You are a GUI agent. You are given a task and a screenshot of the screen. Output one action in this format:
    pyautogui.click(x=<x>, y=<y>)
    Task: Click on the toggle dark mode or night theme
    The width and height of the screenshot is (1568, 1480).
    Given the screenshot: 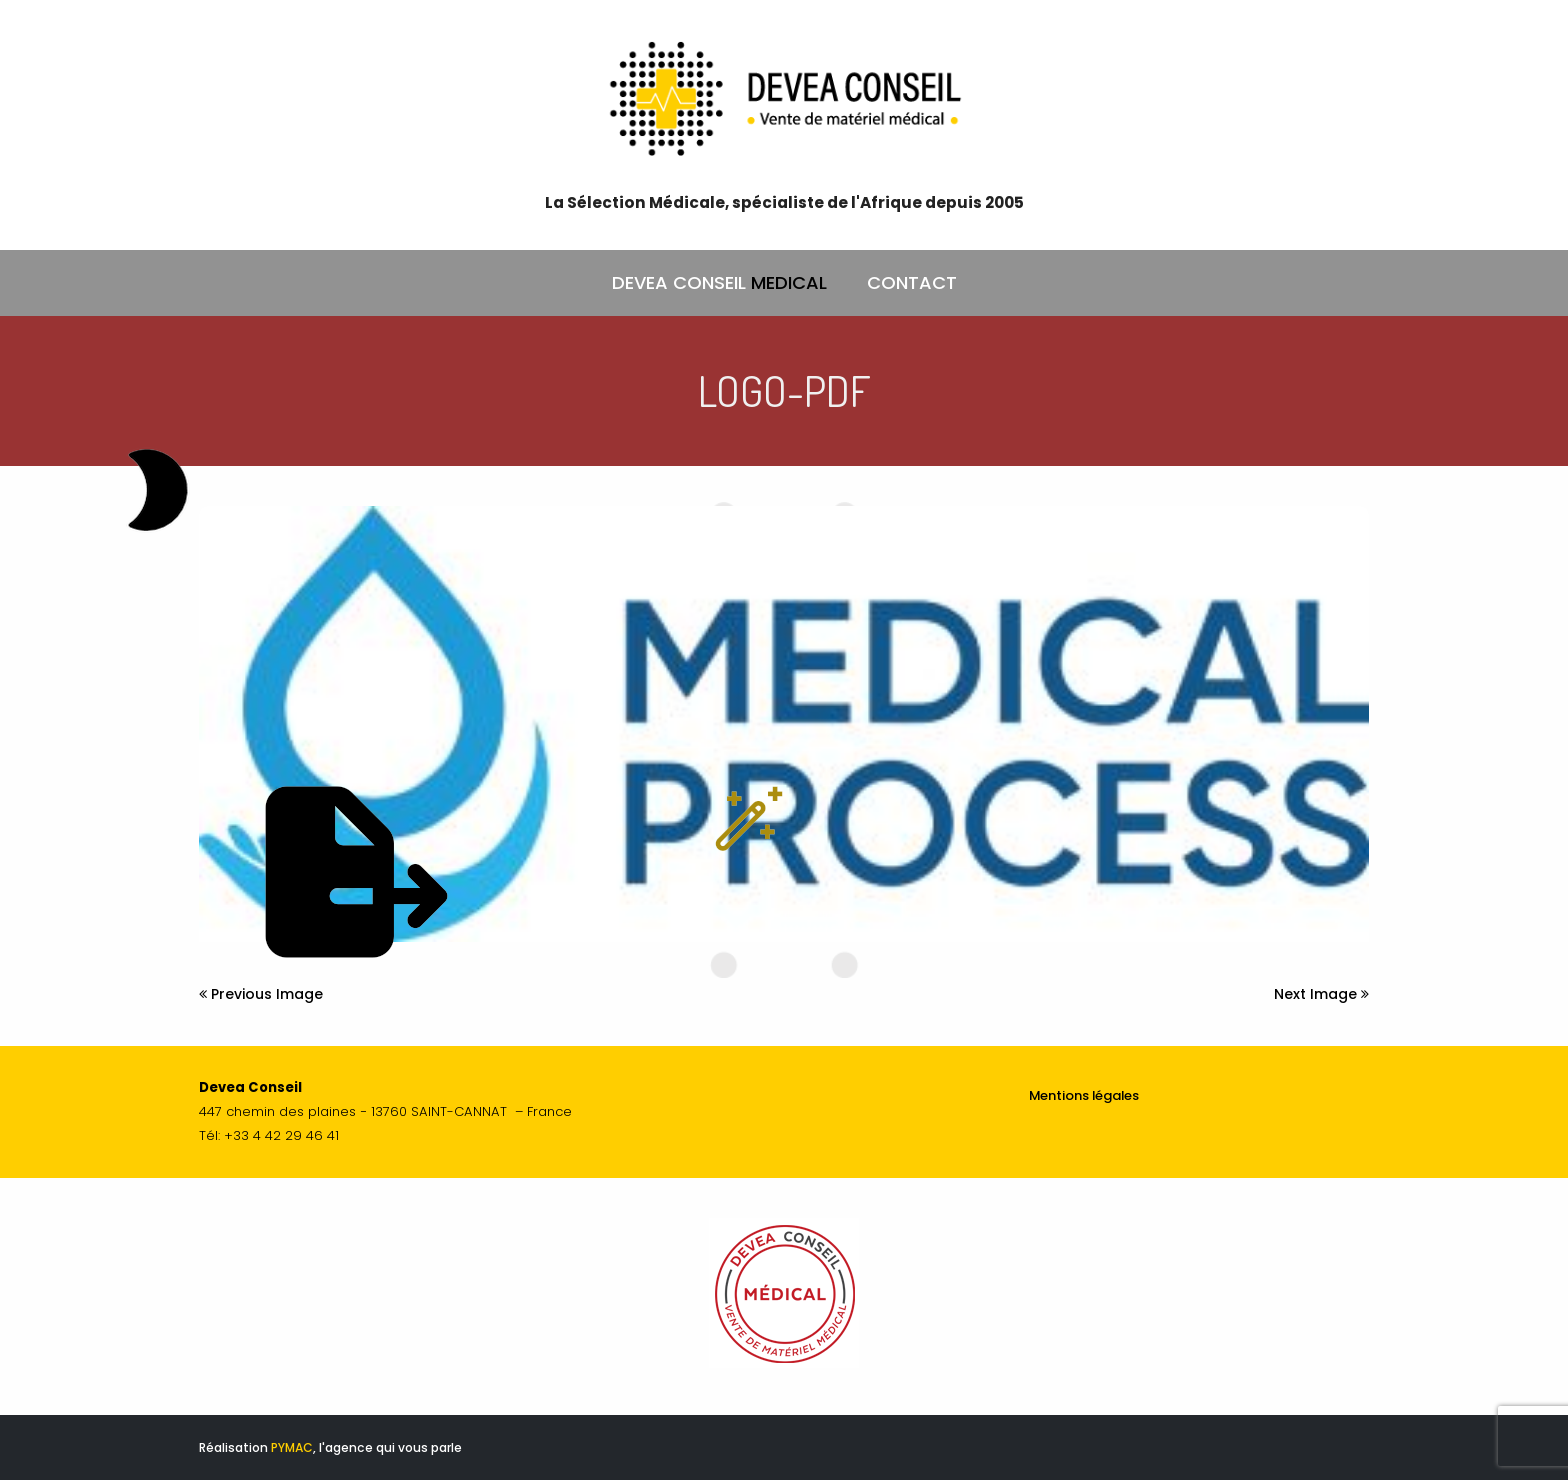 What is the action you would take?
    pyautogui.click(x=155, y=490)
    